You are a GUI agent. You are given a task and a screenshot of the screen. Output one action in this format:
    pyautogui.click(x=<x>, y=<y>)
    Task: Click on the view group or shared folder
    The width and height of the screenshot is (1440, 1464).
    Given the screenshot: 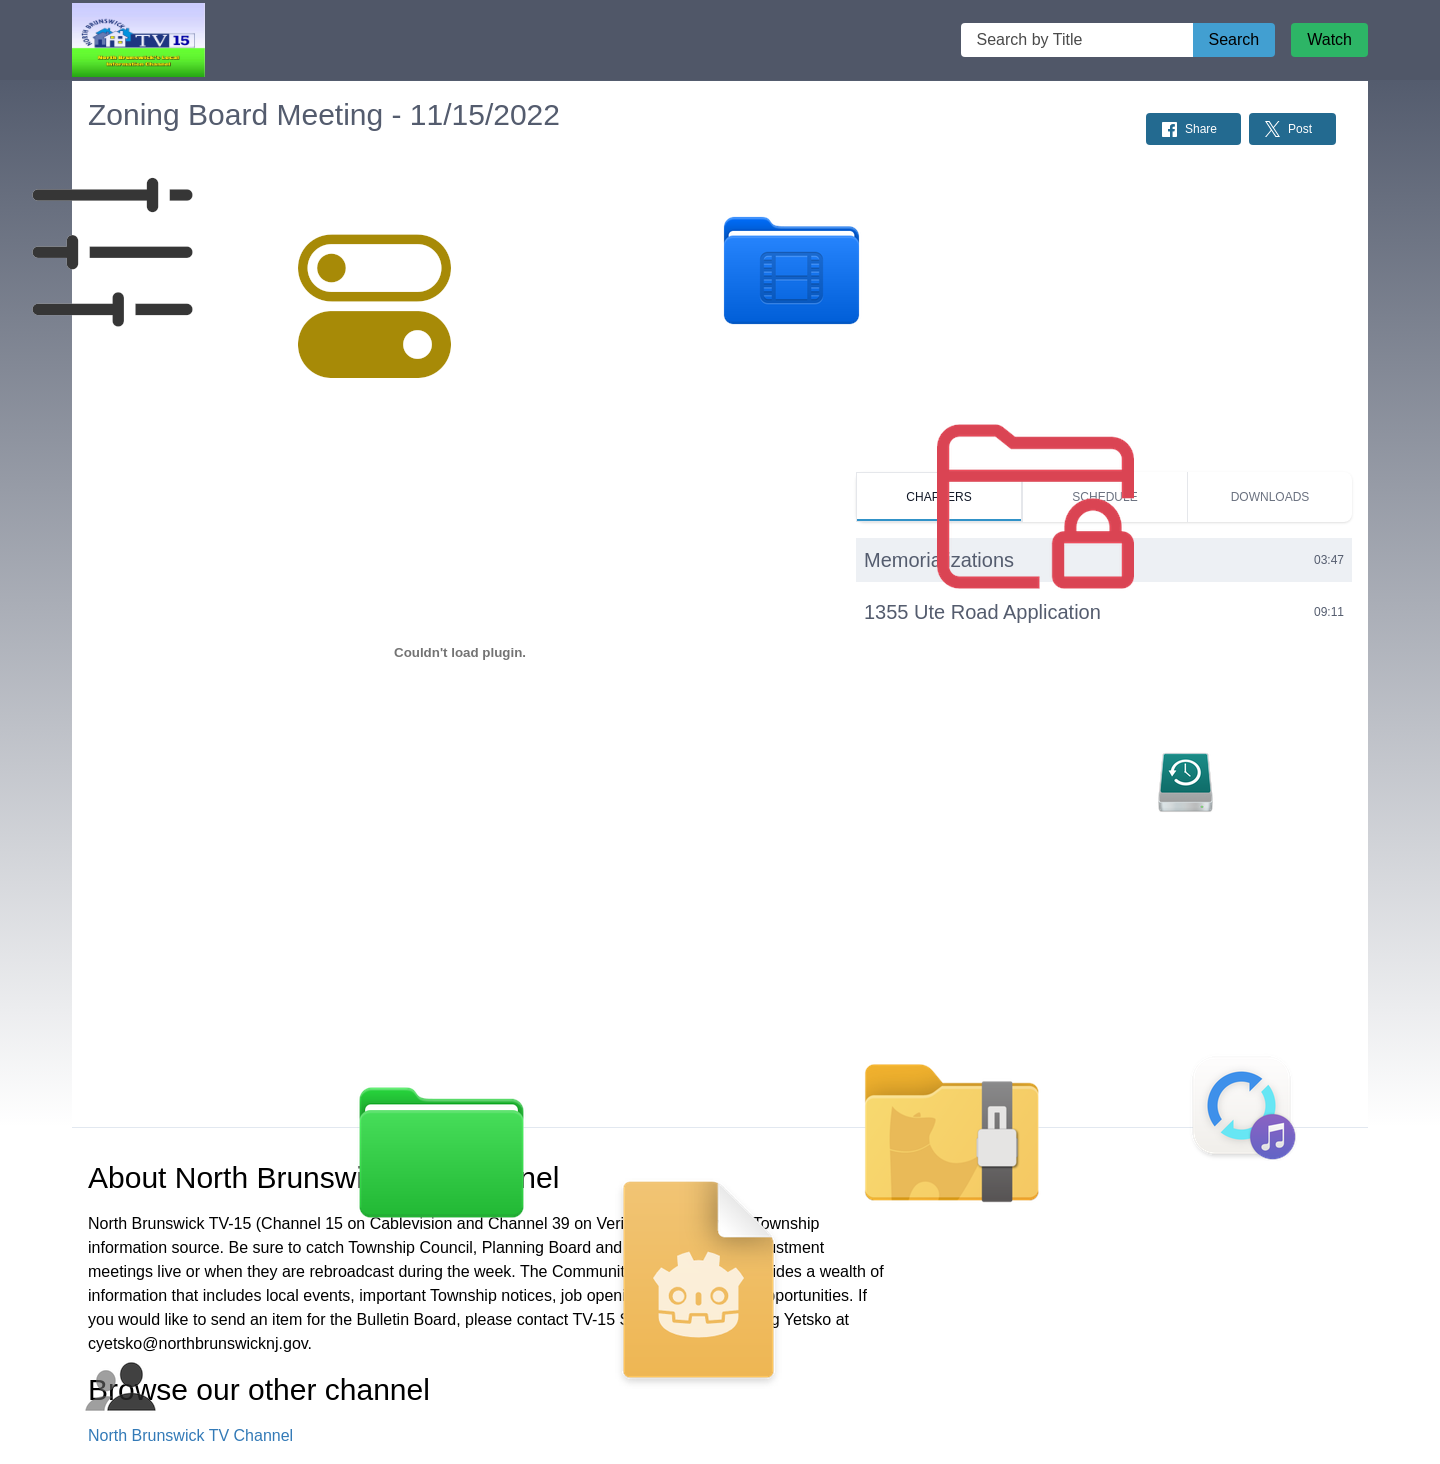 What is the action you would take?
    pyautogui.click(x=120, y=1379)
    